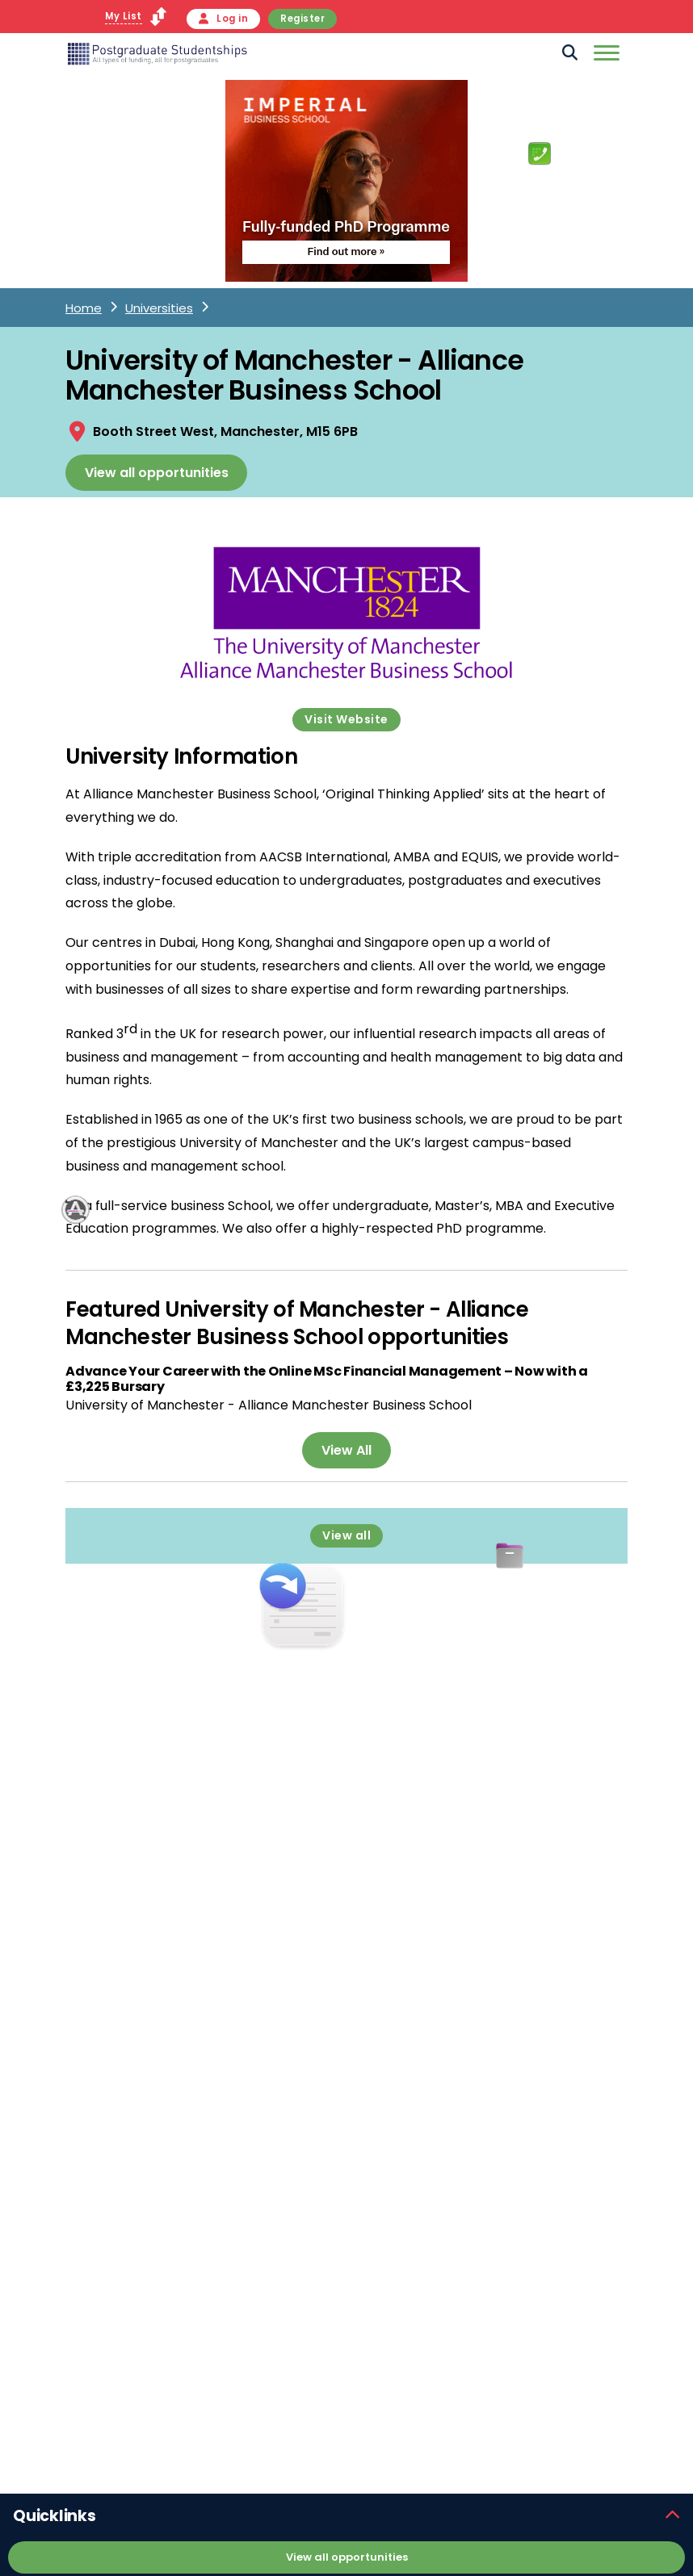  What do you see at coordinates (303, 1606) in the screenshot?
I see `open quickchar character picker app` at bounding box center [303, 1606].